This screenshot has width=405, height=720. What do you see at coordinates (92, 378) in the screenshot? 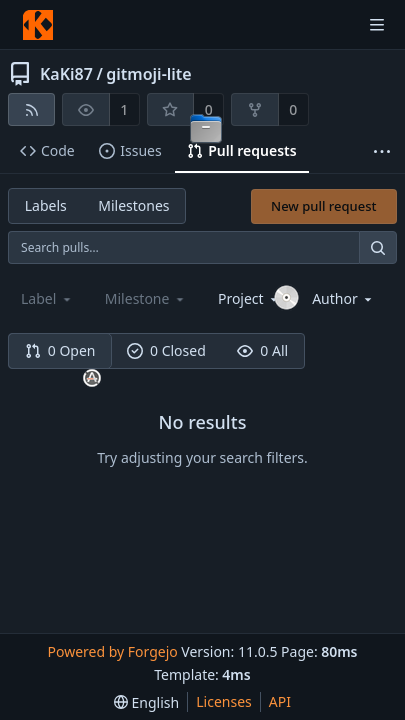
I see `check for available software updates` at bounding box center [92, 378].